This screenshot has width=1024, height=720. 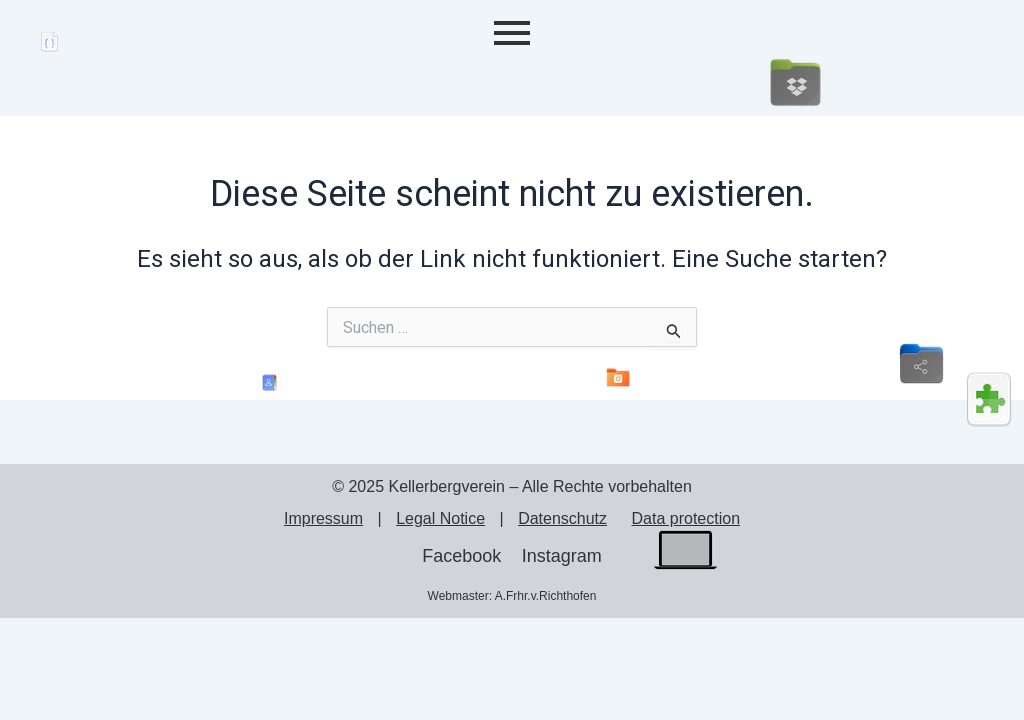 What do you see at coordinates (795, 82) in the screenshot?
I see `open your dropbox folder` at bounding box center [795, 82].